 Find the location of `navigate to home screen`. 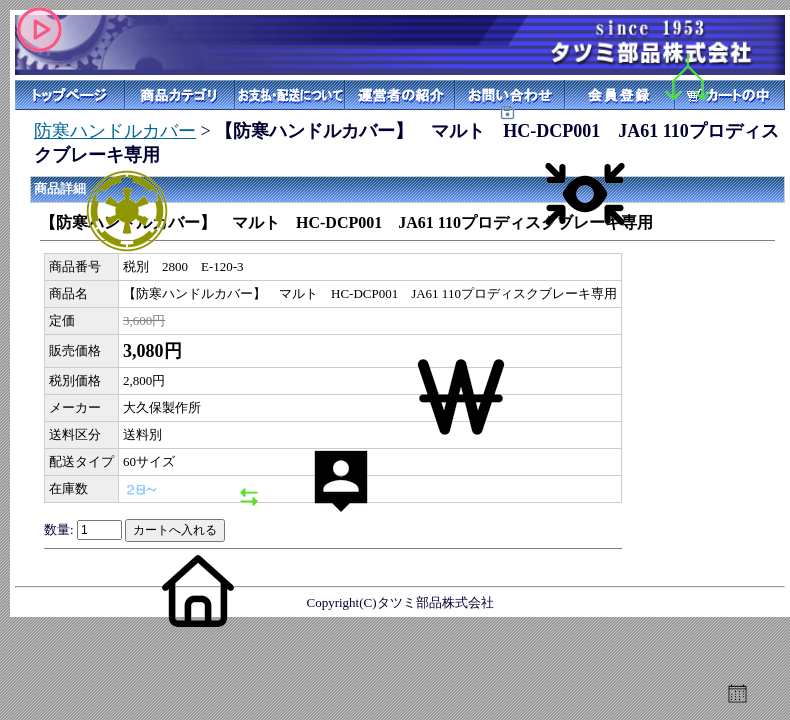

navigate to home screen is located at coordinates (198, 591).